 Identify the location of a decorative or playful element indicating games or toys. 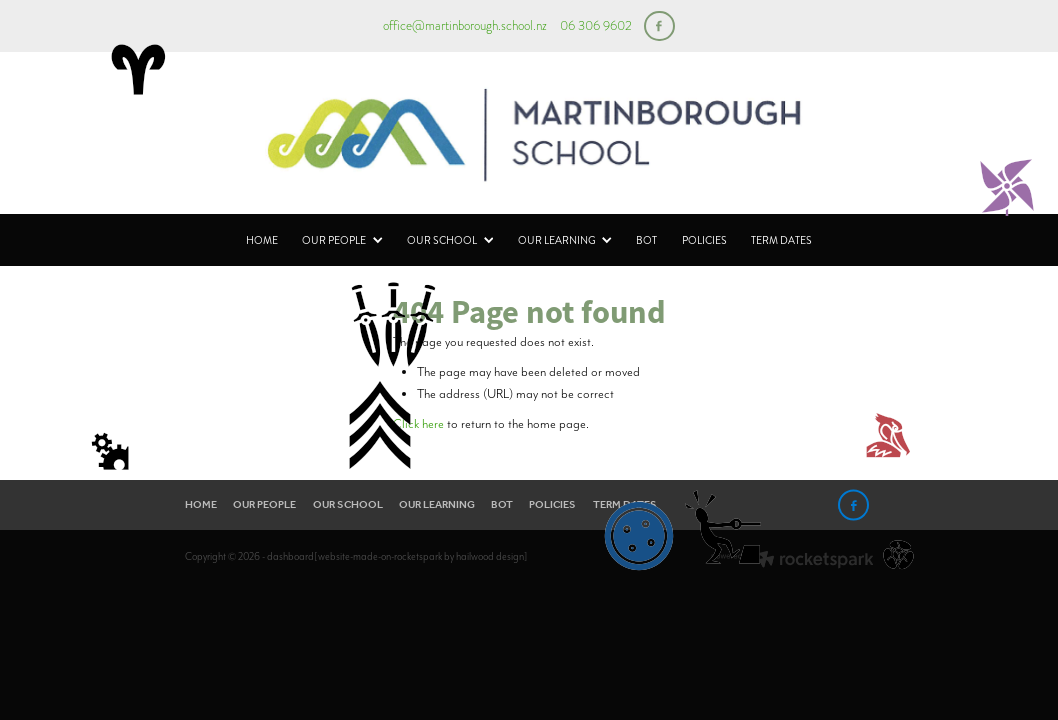
(1007, 186).